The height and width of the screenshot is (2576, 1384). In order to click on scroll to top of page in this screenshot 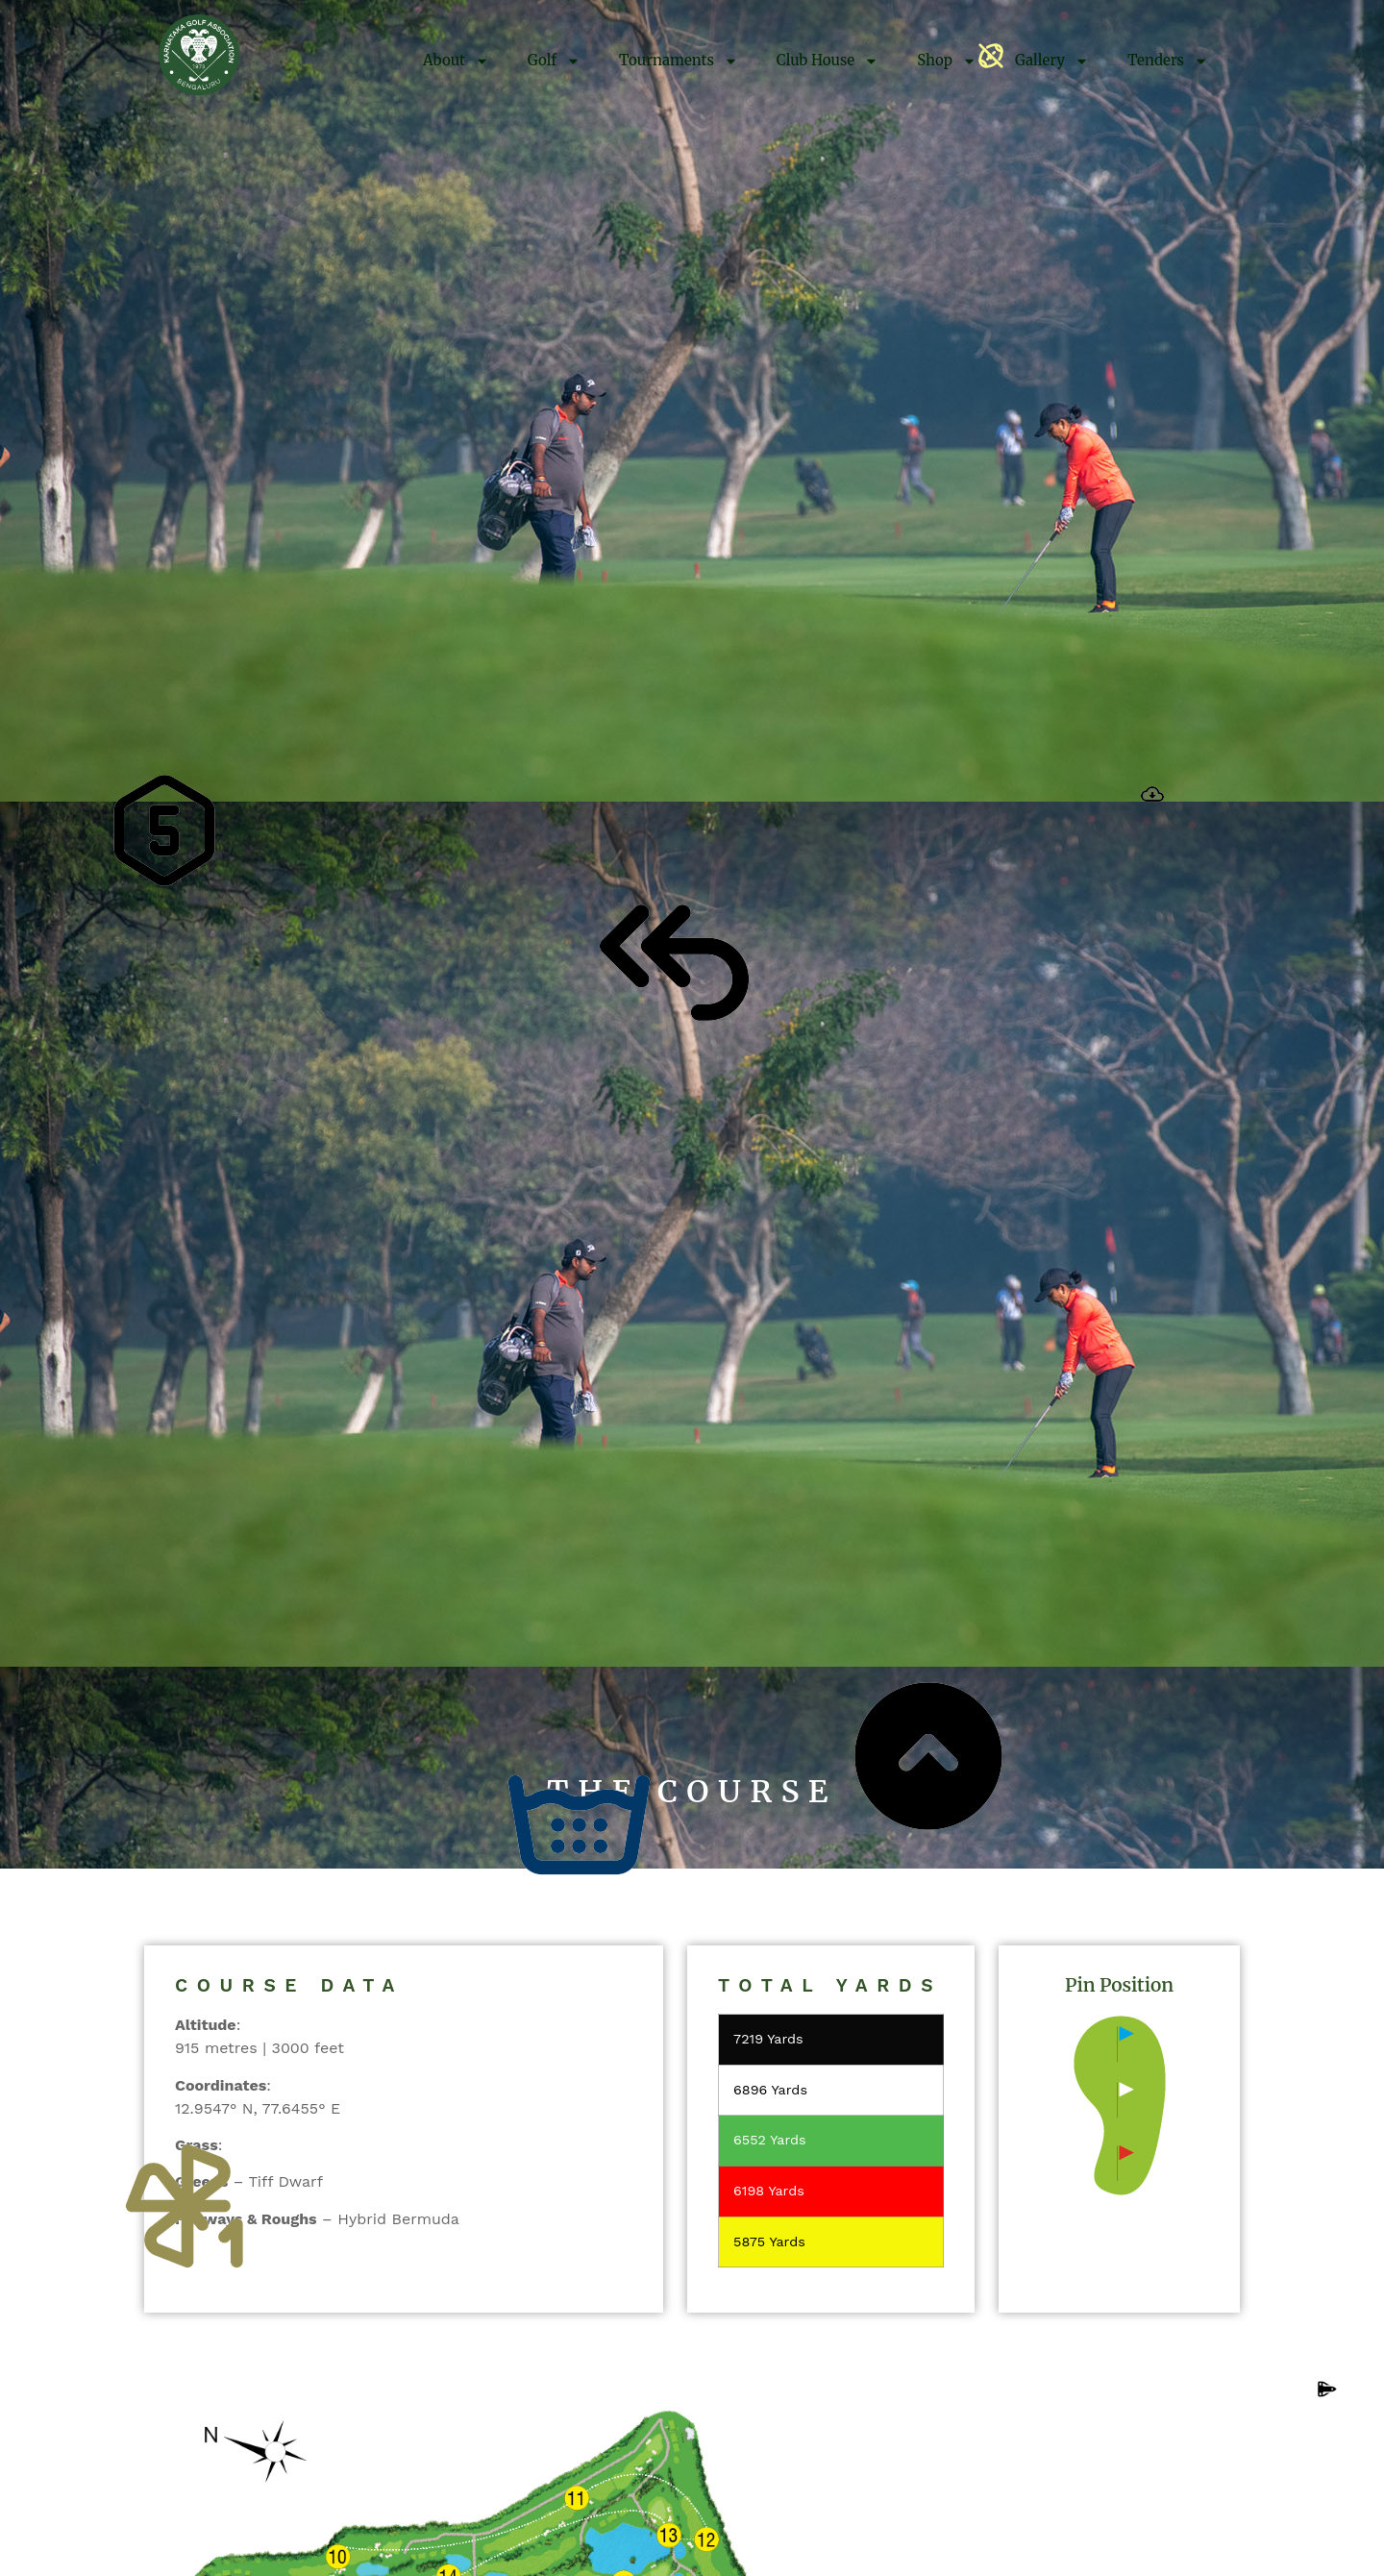, I will do `click(928, 1756)`.